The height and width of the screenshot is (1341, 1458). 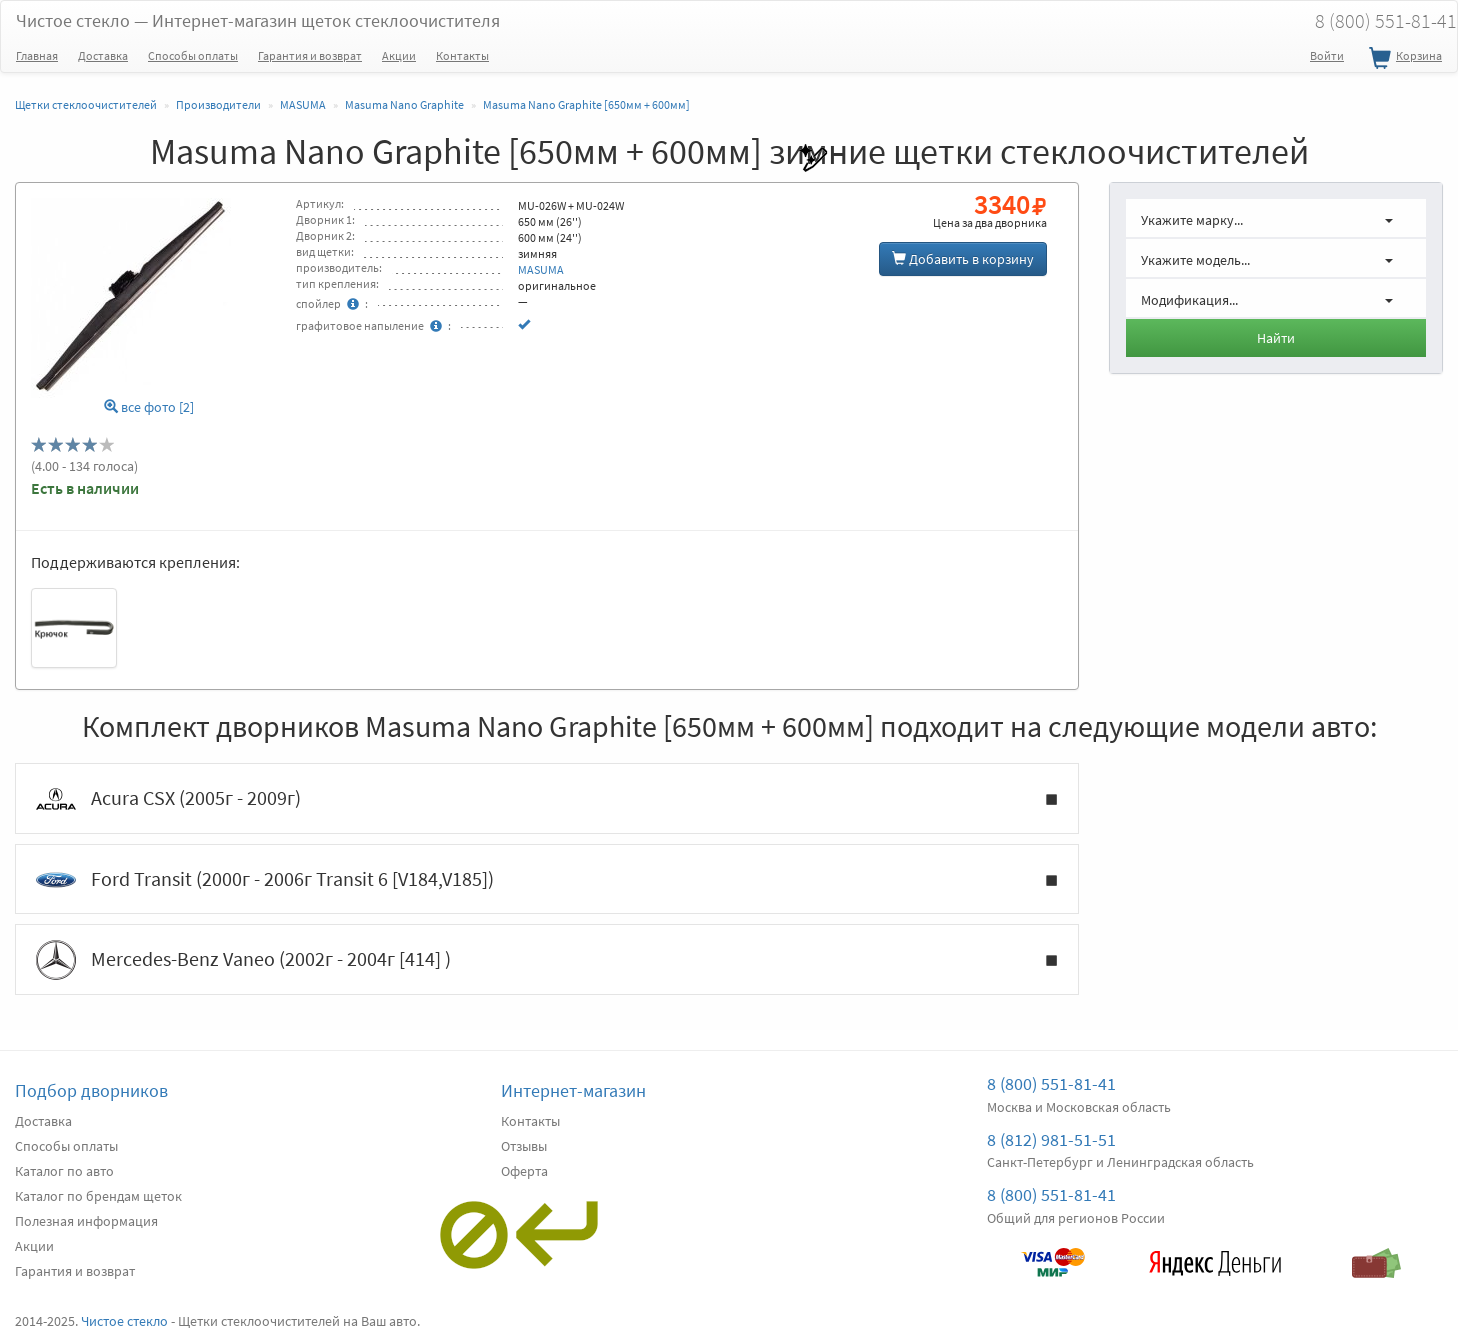 I want to click on disable automatic line wrapping in editor, so click(x=519, y=1235).